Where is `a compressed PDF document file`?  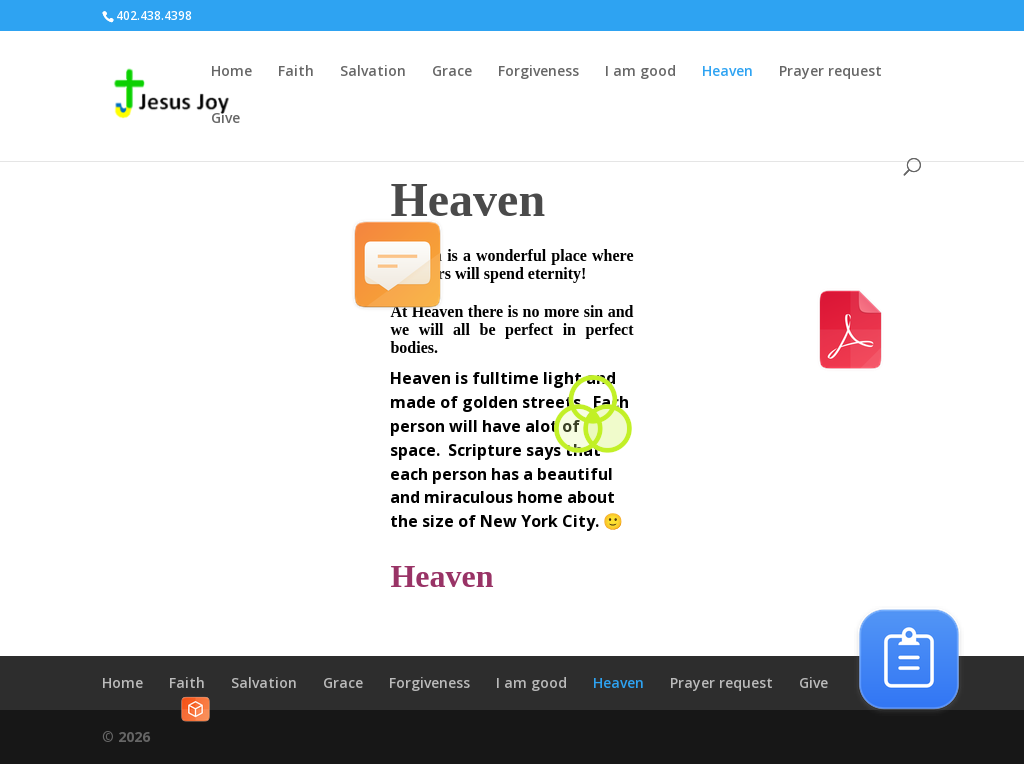 a compressed PDF document file is located at coordinates (850, 329).